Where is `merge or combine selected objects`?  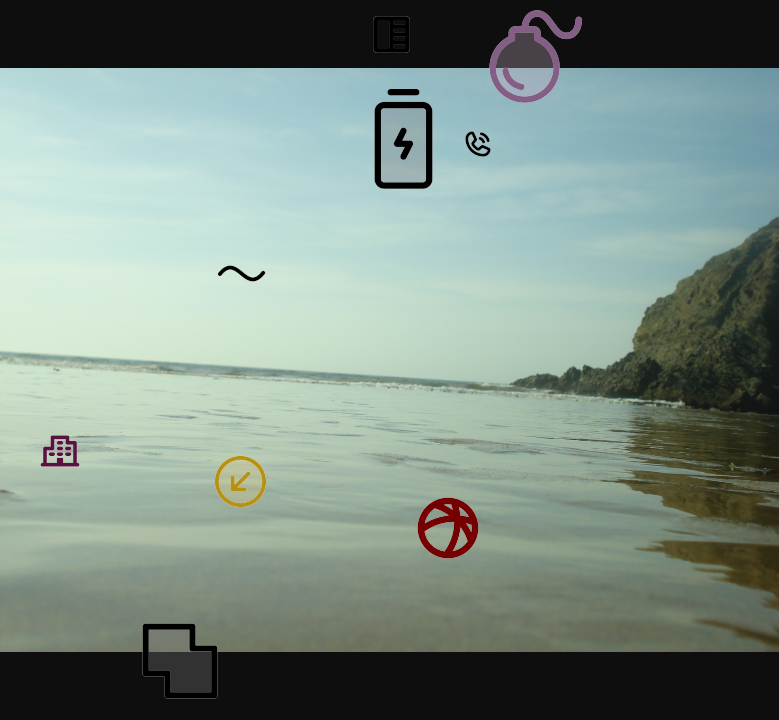 merge or combine selected objects is located at coordinates (180, 661).